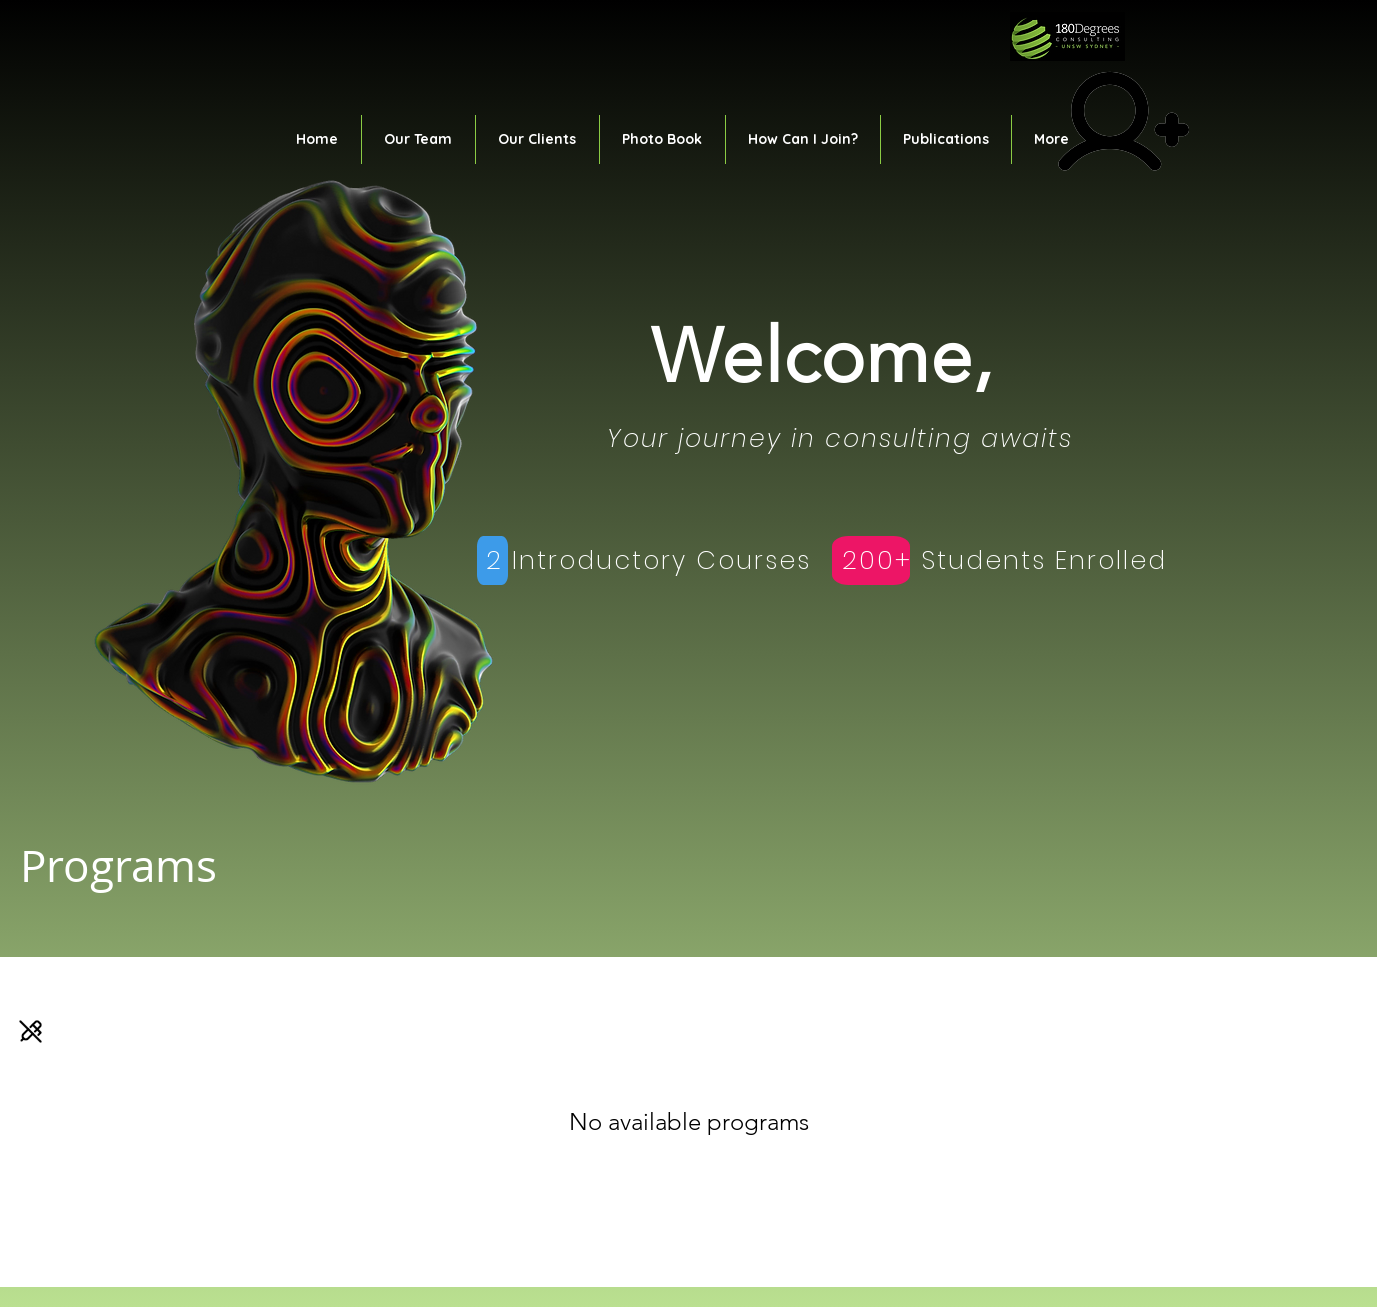 Image resolution: width=1377 pixels, height=1307 pixels. What do you see at coordinates (30, 1031) in the screenshot?
I see `editing disabled` at bounding box center [30, 1031].